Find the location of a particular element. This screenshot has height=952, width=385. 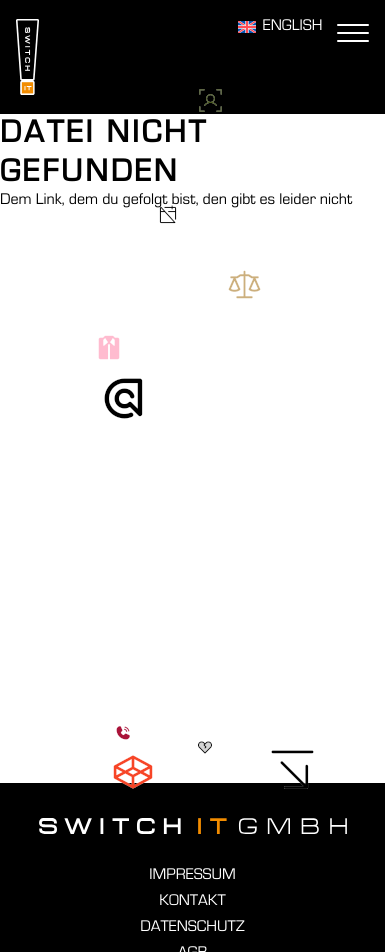

view license or legal information is located at coordinates (244, 284).